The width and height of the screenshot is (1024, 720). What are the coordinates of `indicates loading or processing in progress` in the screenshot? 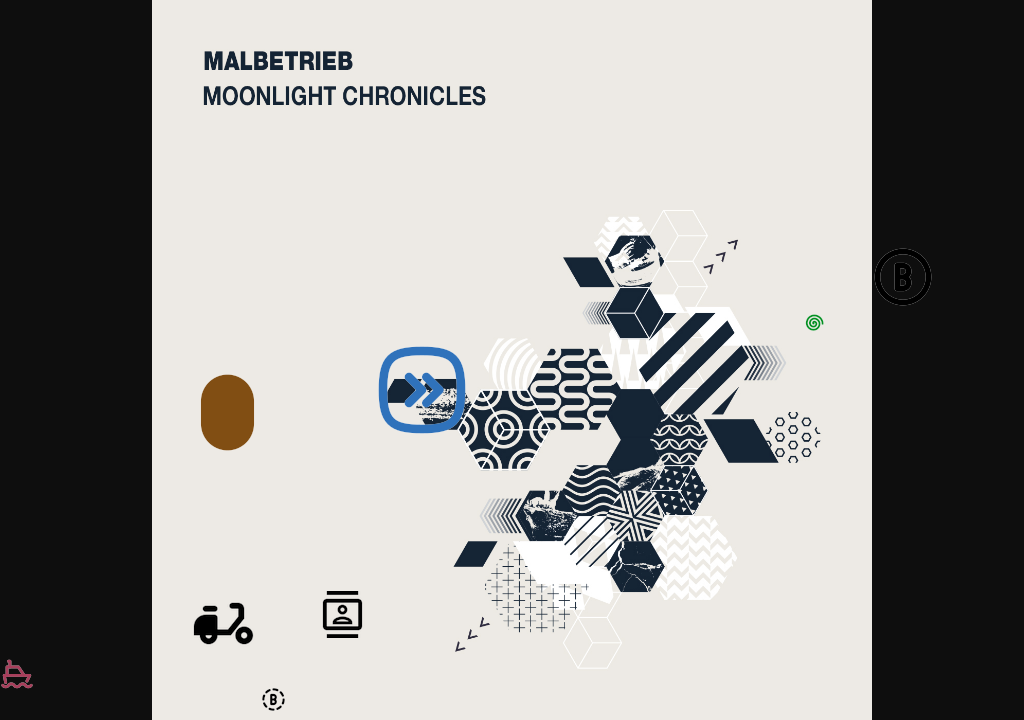 It's located at (814, 323).